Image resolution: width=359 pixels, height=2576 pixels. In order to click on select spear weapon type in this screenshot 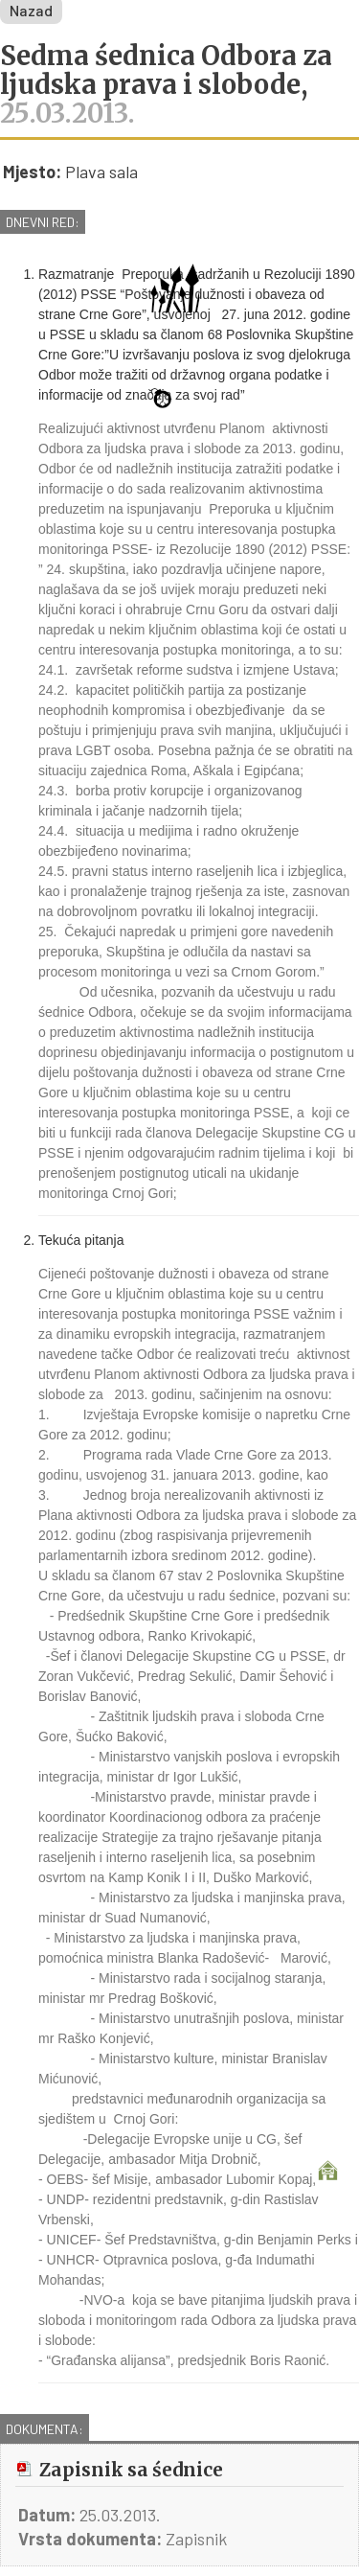, I will do `click(174, 288)`.